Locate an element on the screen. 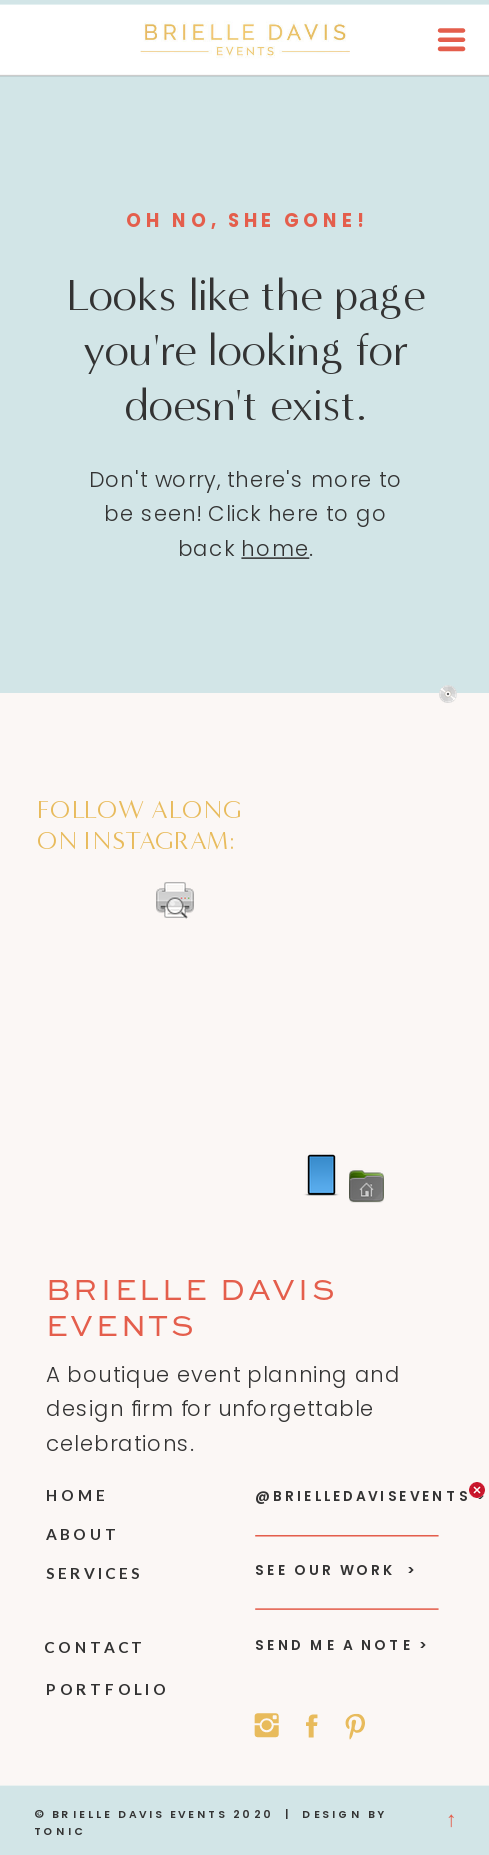 The image size is (489, 1855). access your home folder is located at coordinates (366, 1185).